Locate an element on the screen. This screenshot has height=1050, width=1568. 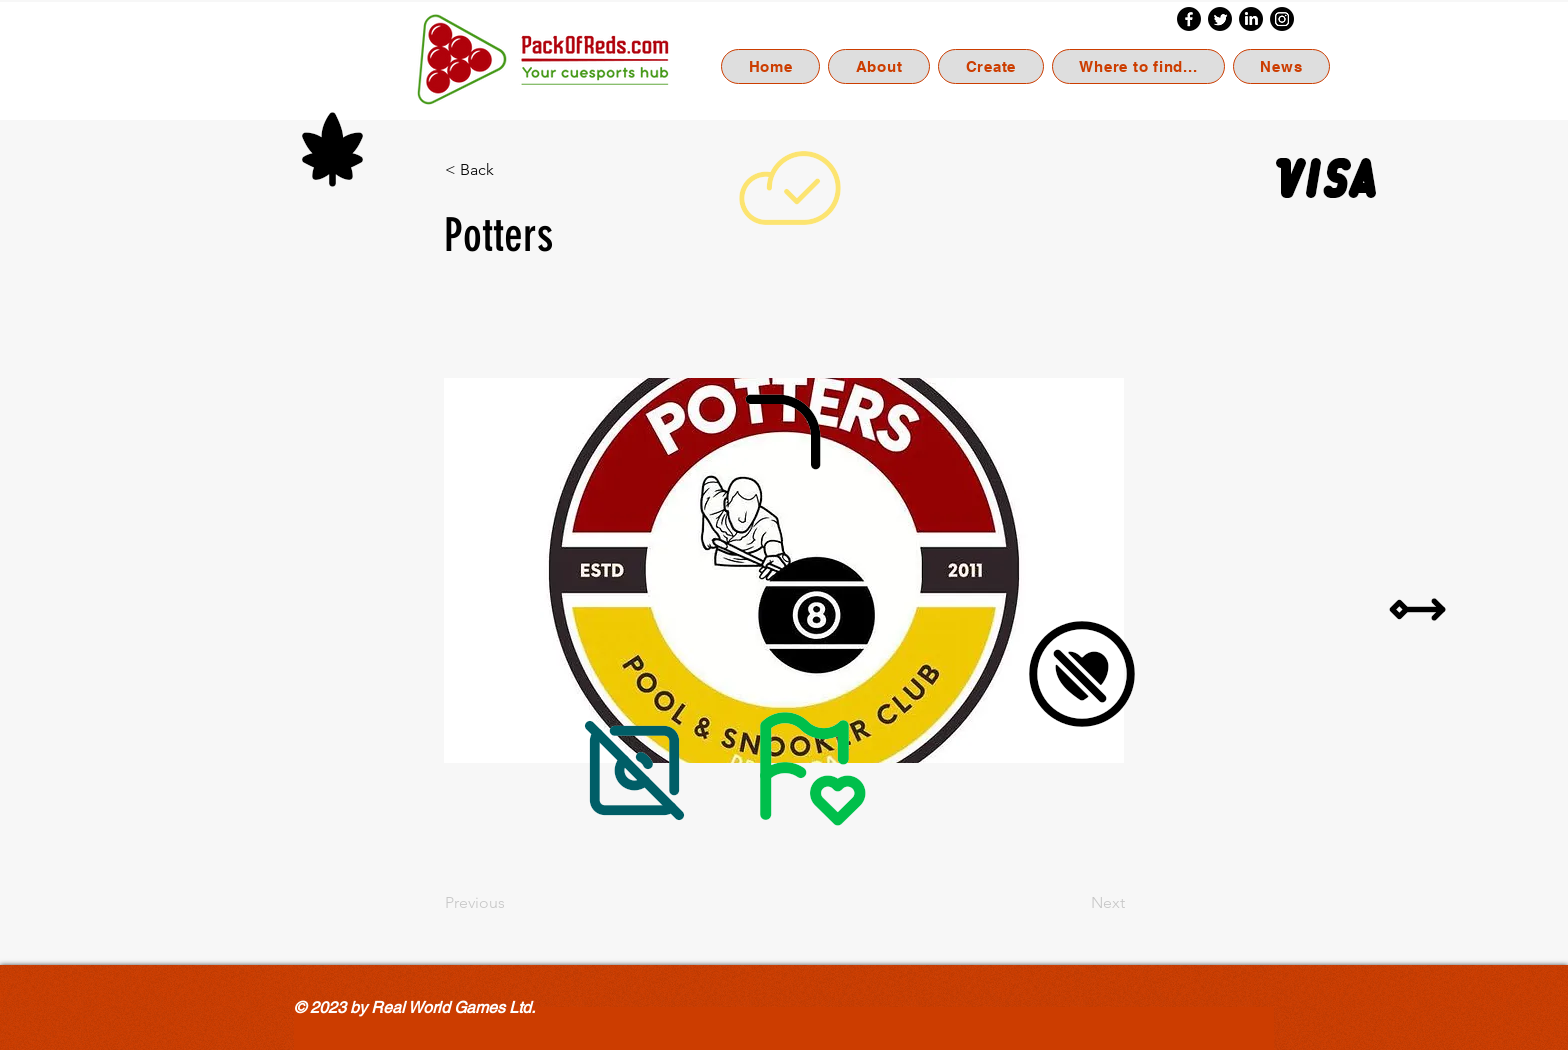
indicates cannabis-related content or products is located at coordinates (332, 149).